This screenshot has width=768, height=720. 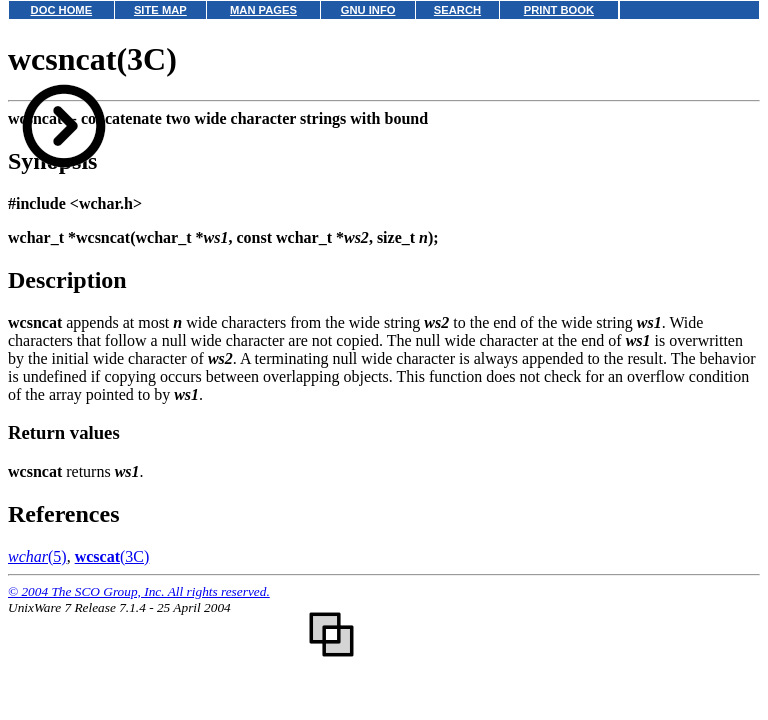 I want to click on exclude overlapping areas in a design tool, so click(x=331, y=634).